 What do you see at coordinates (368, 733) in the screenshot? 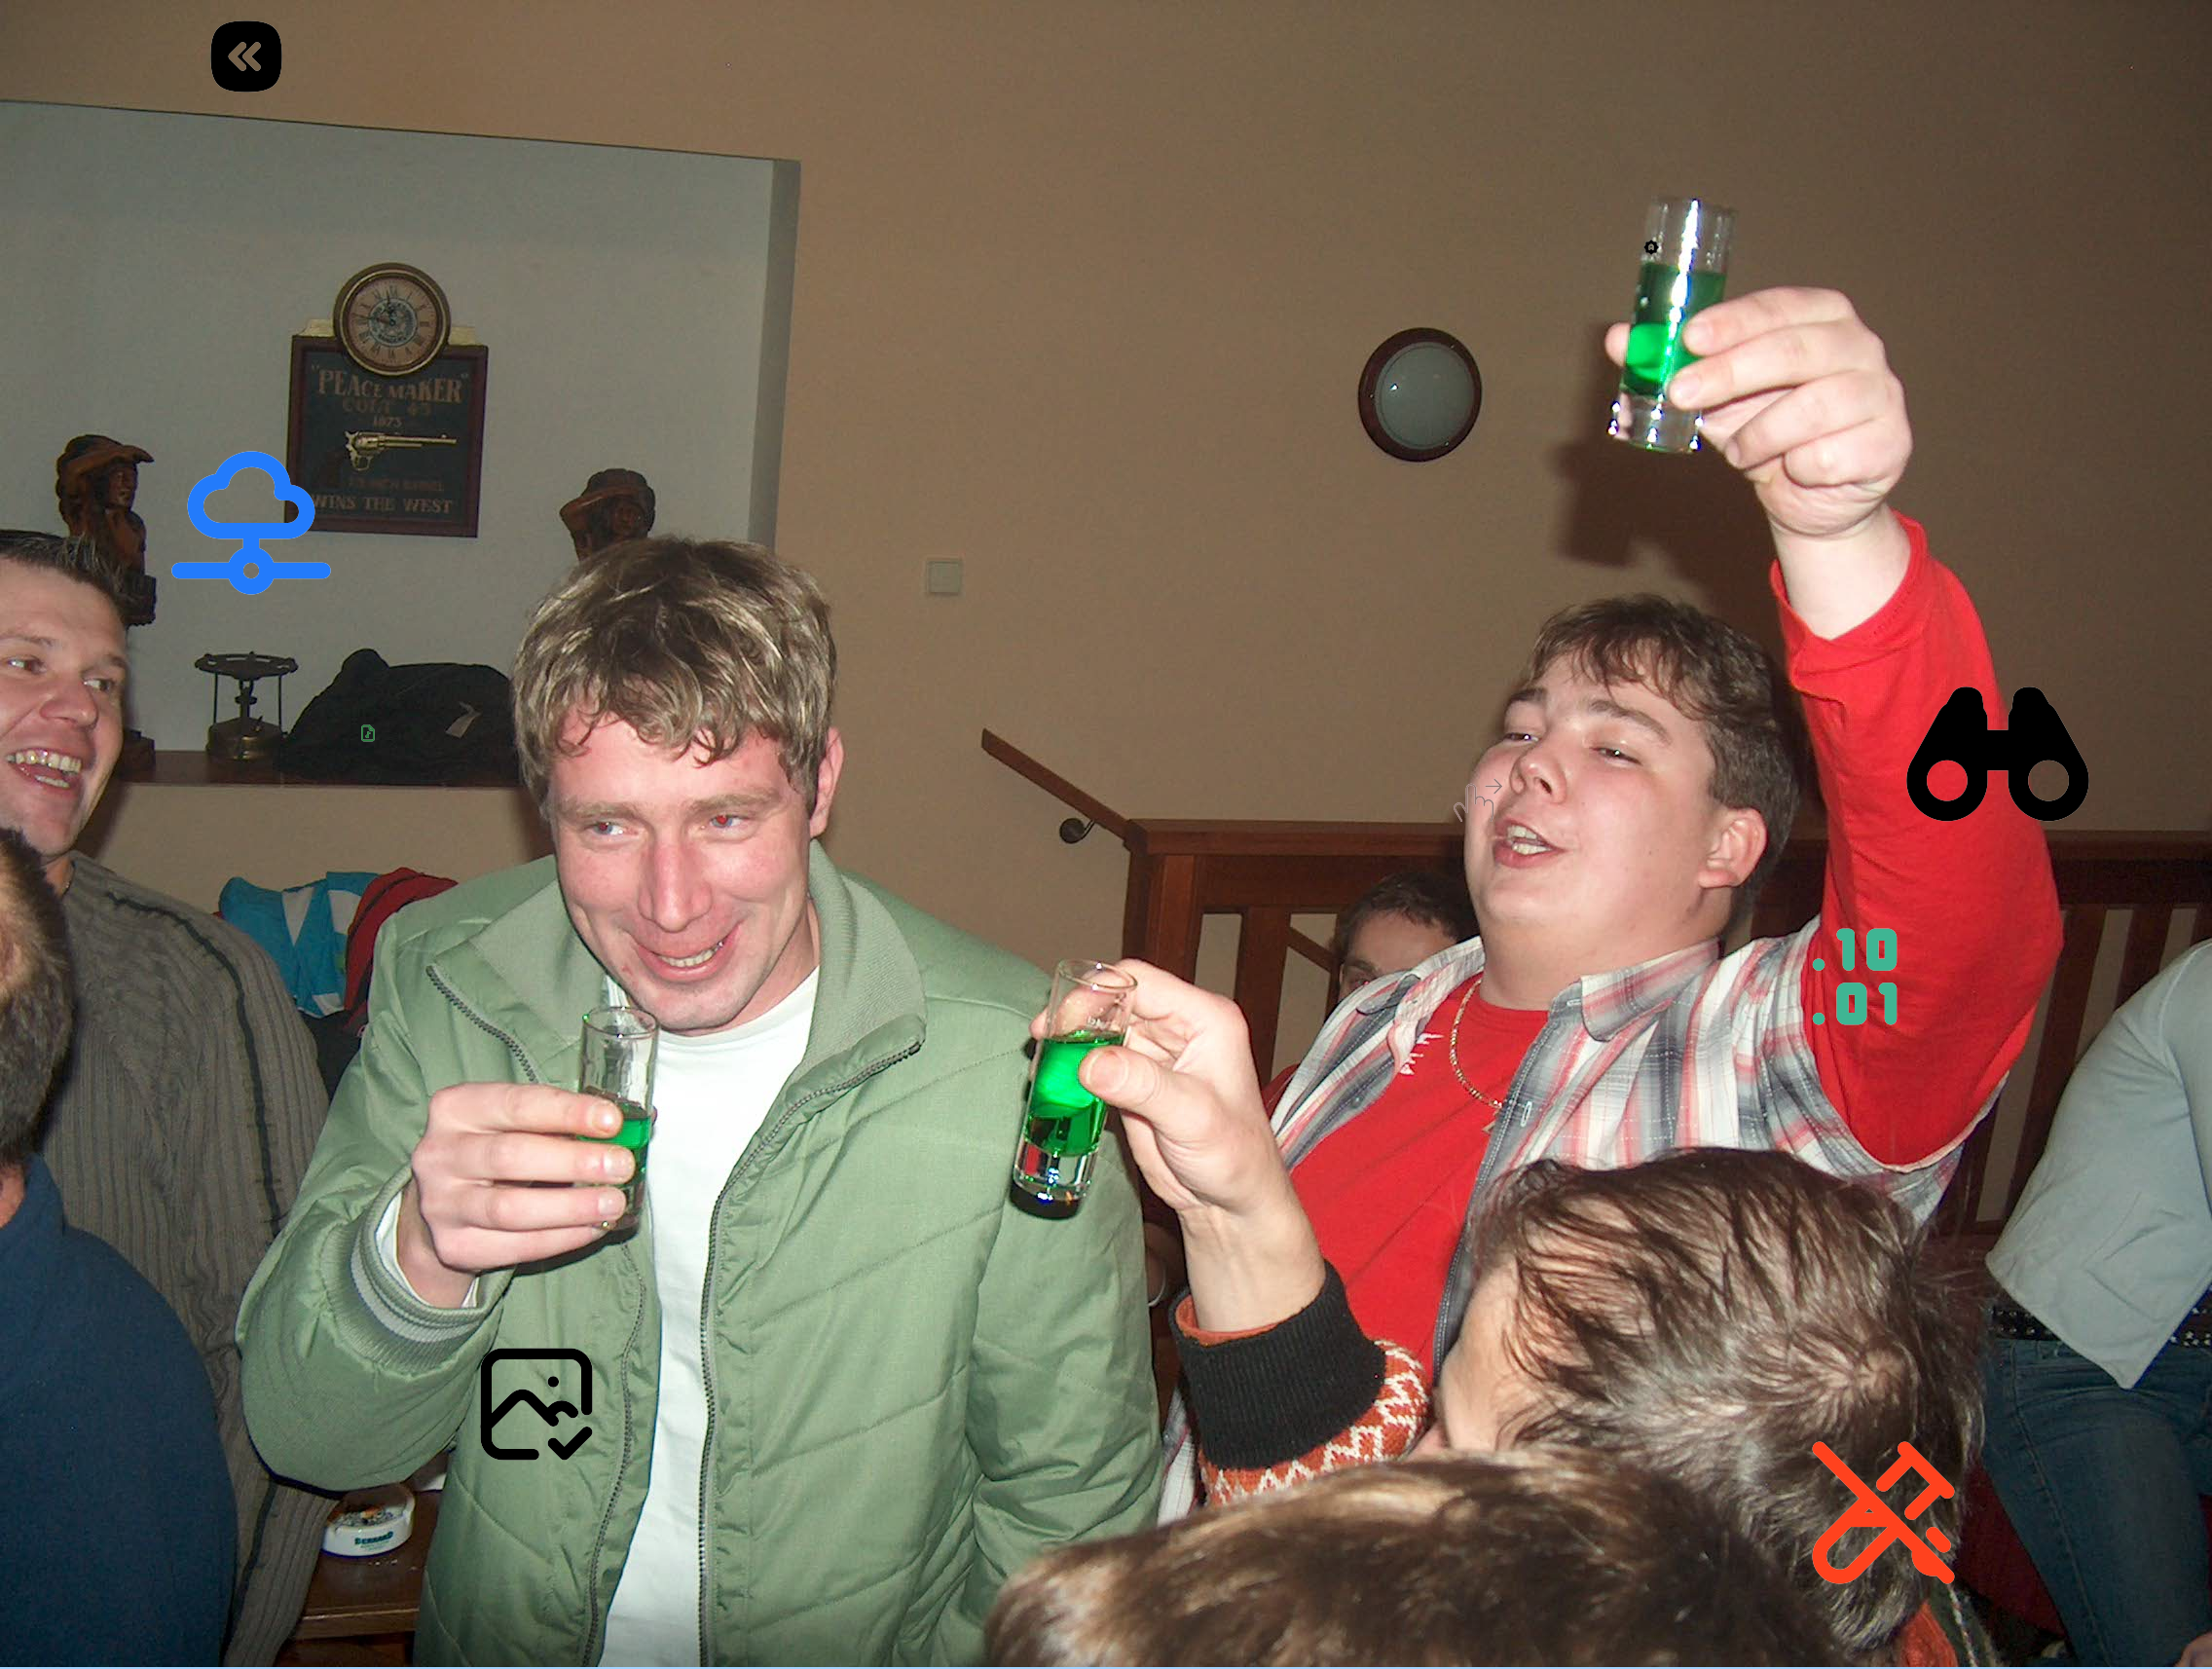
I see `open an audio or music file` at bounding box center [368, 733].